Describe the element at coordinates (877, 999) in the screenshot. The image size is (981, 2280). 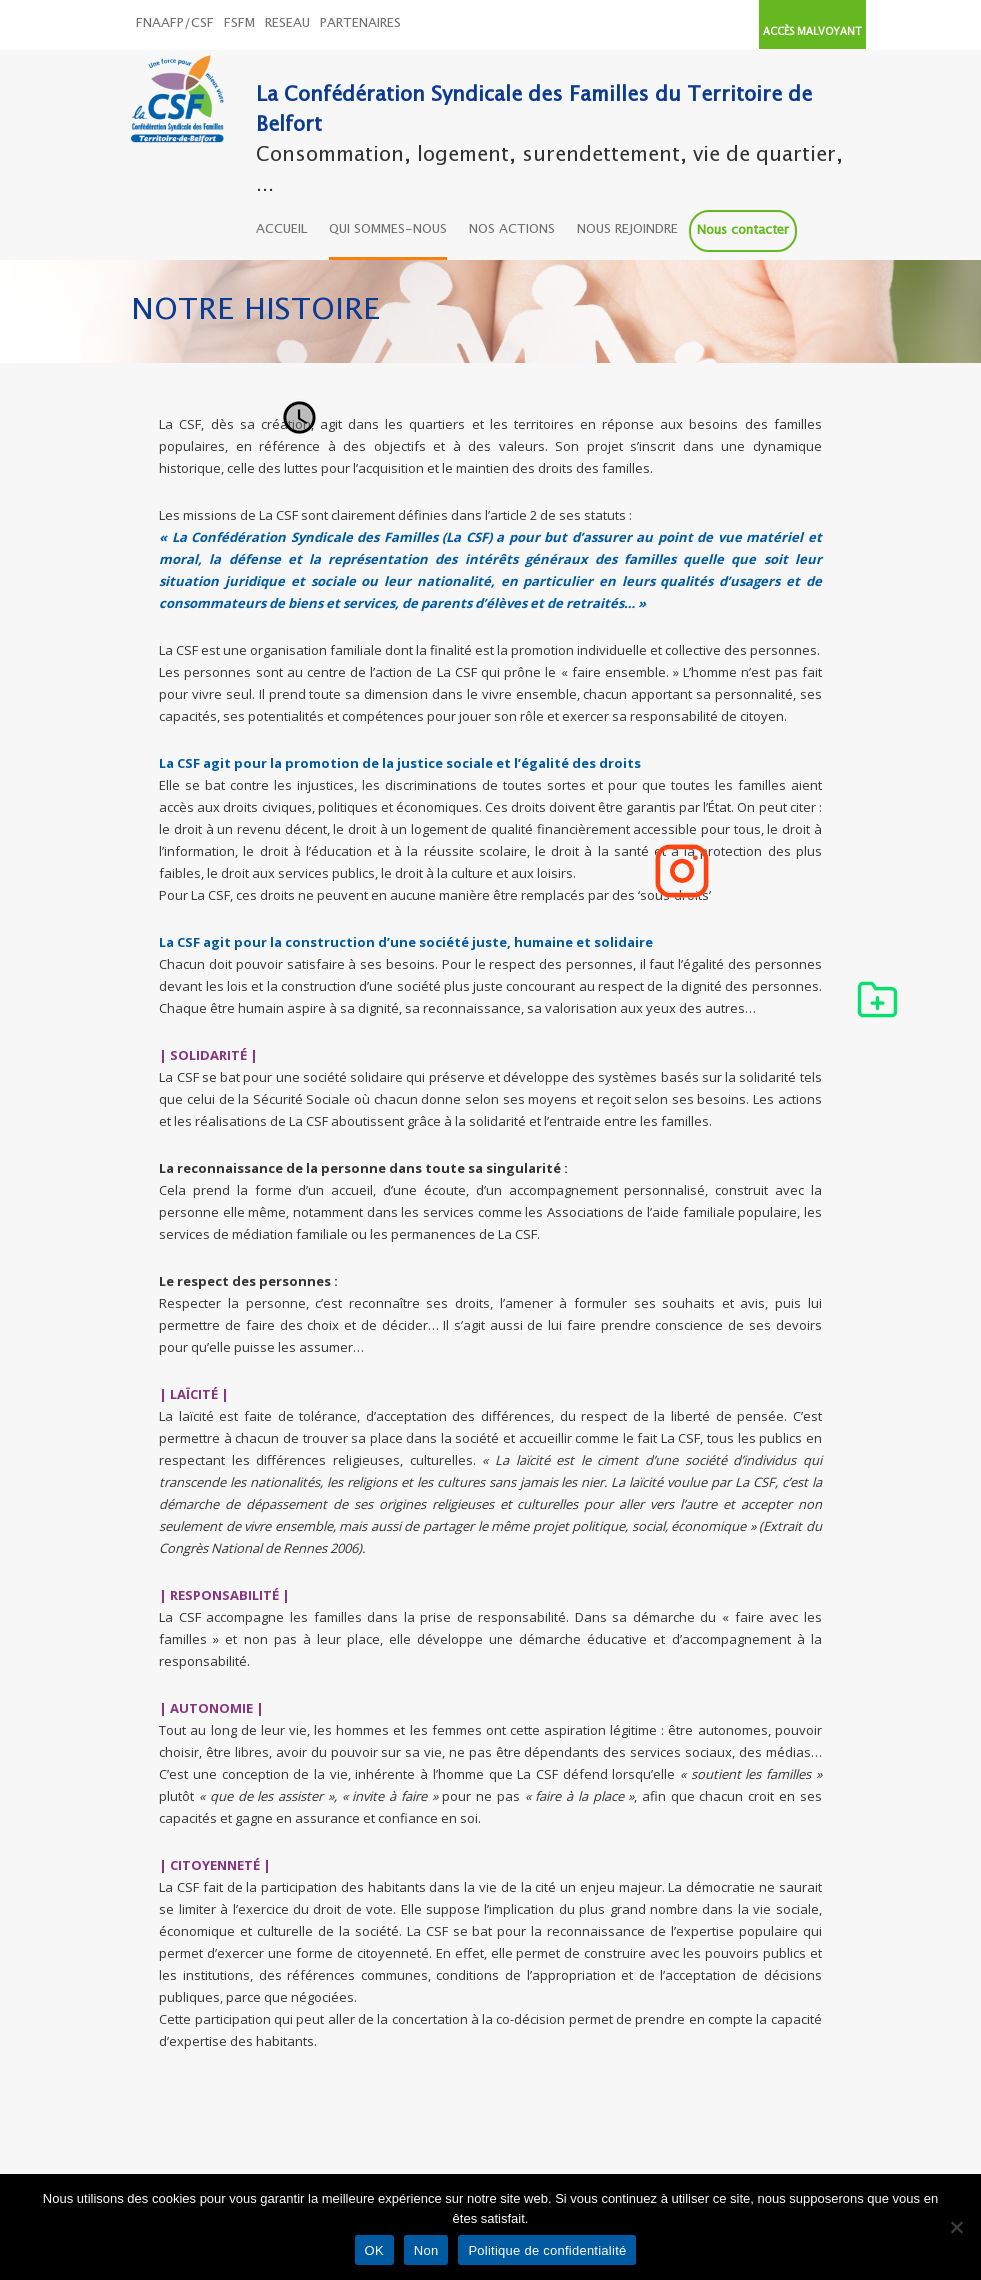
I see `create a new folder` at that location.